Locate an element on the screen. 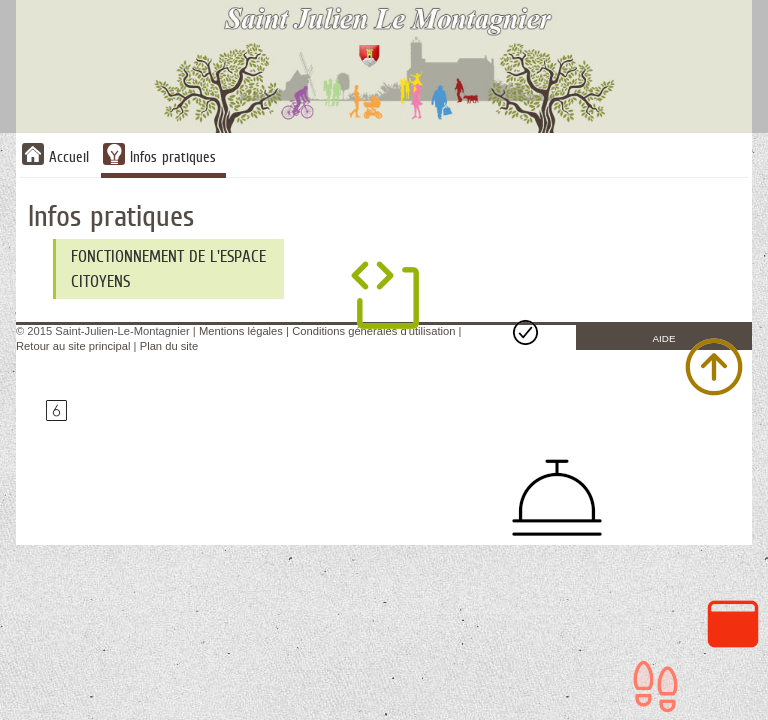  request service or assistance is located at coordinates (557, 501).